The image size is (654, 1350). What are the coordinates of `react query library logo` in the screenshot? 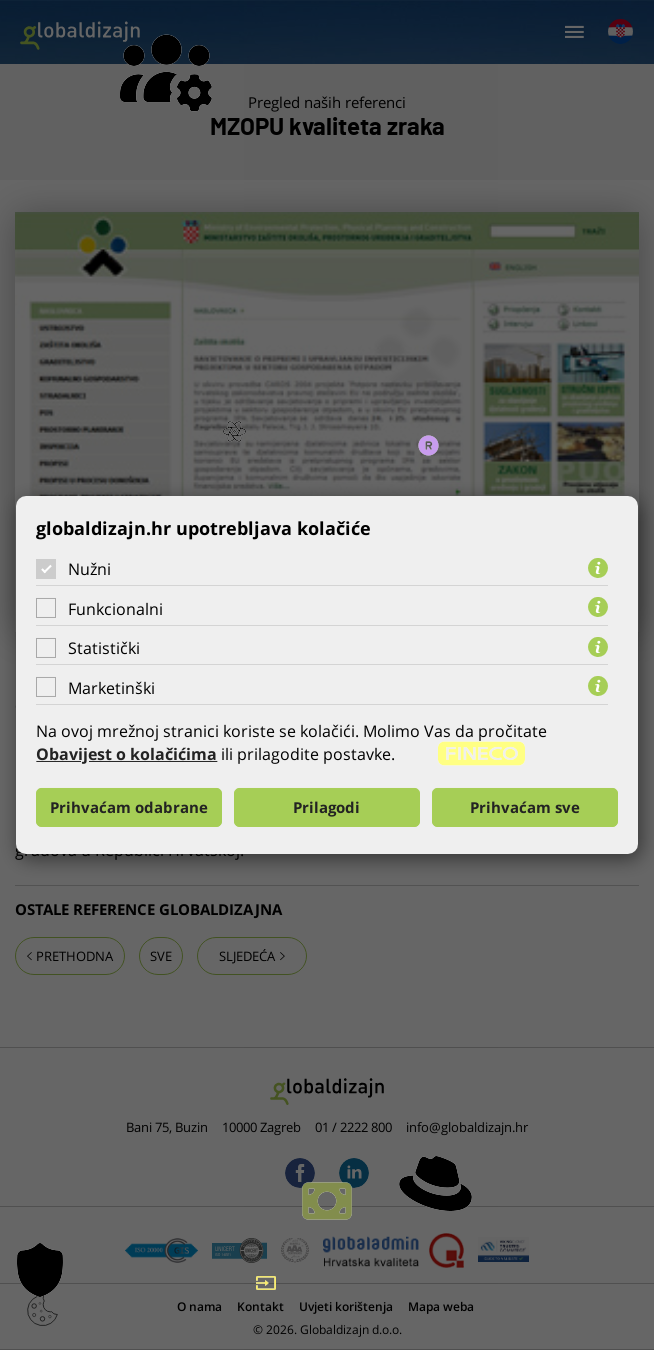 It's located at (234, 431).